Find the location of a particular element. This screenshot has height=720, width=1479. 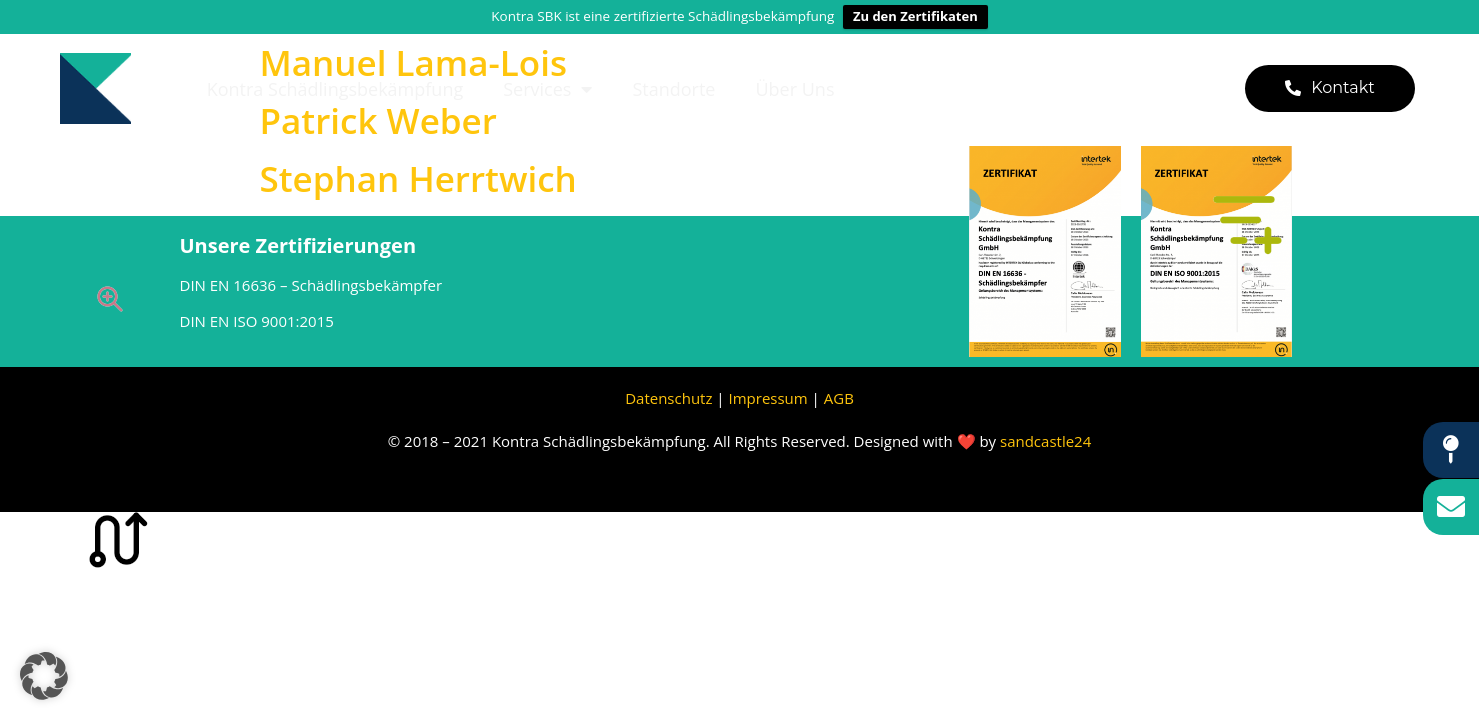

s-turn or winding road ahead is located at coordinates (117, 540).